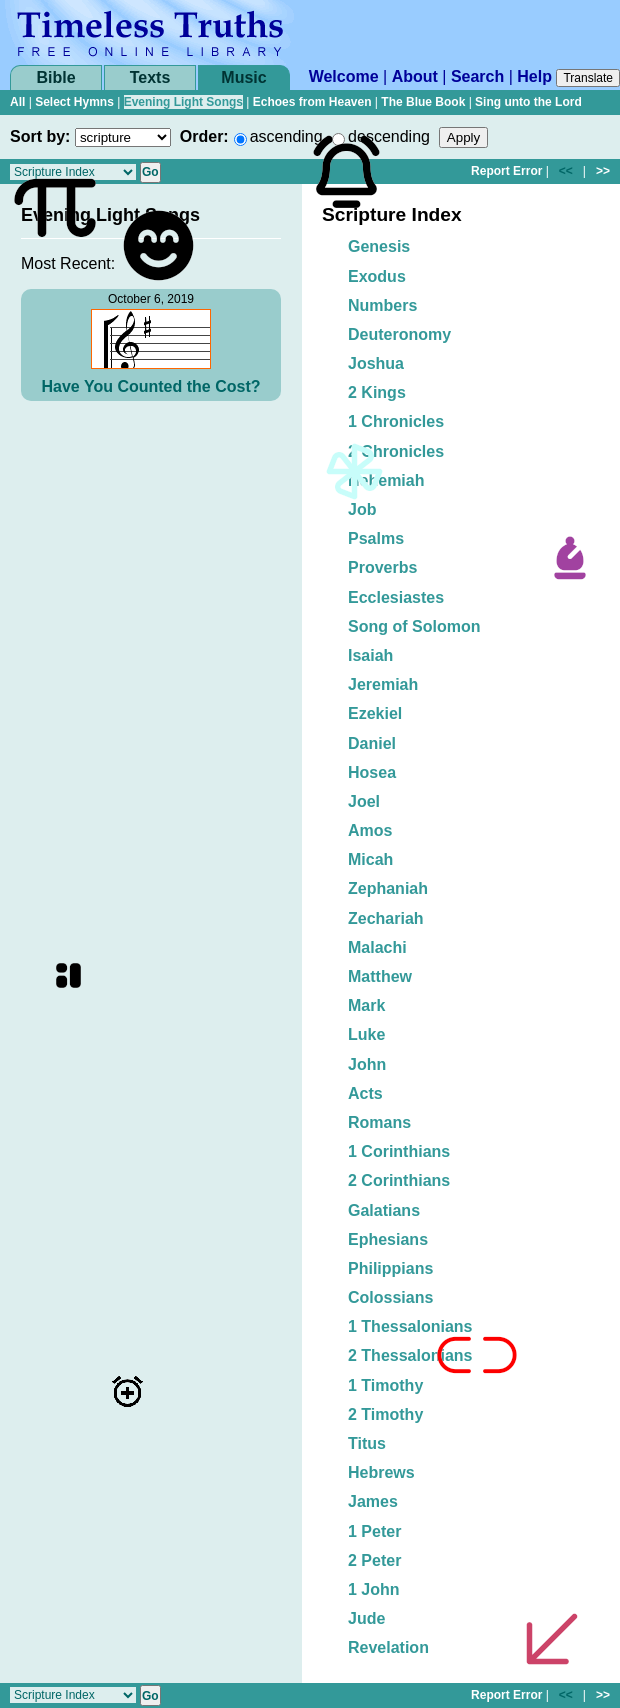  Describe the element at coordinates (158, 245) in the screenshot. I see `add a positive reaction or emoji` at that location.